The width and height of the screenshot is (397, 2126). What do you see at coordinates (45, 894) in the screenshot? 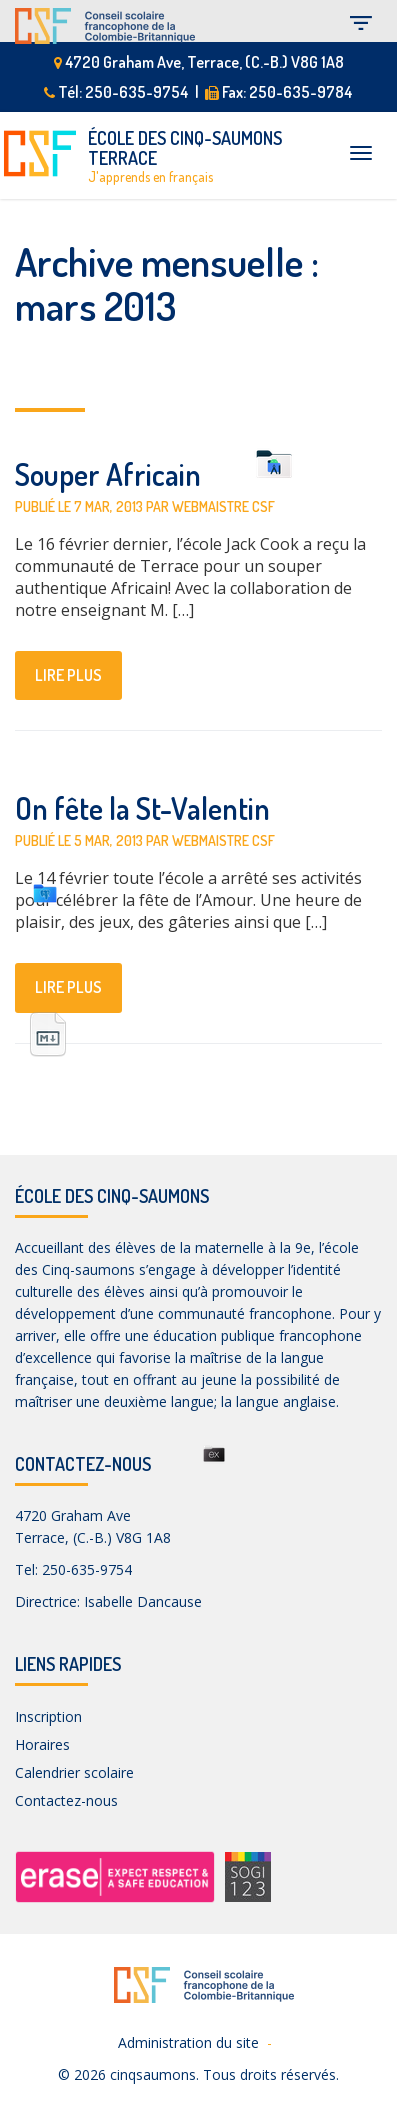
I see `open folder containing postgresql database files` at bounding box center [45, 894].